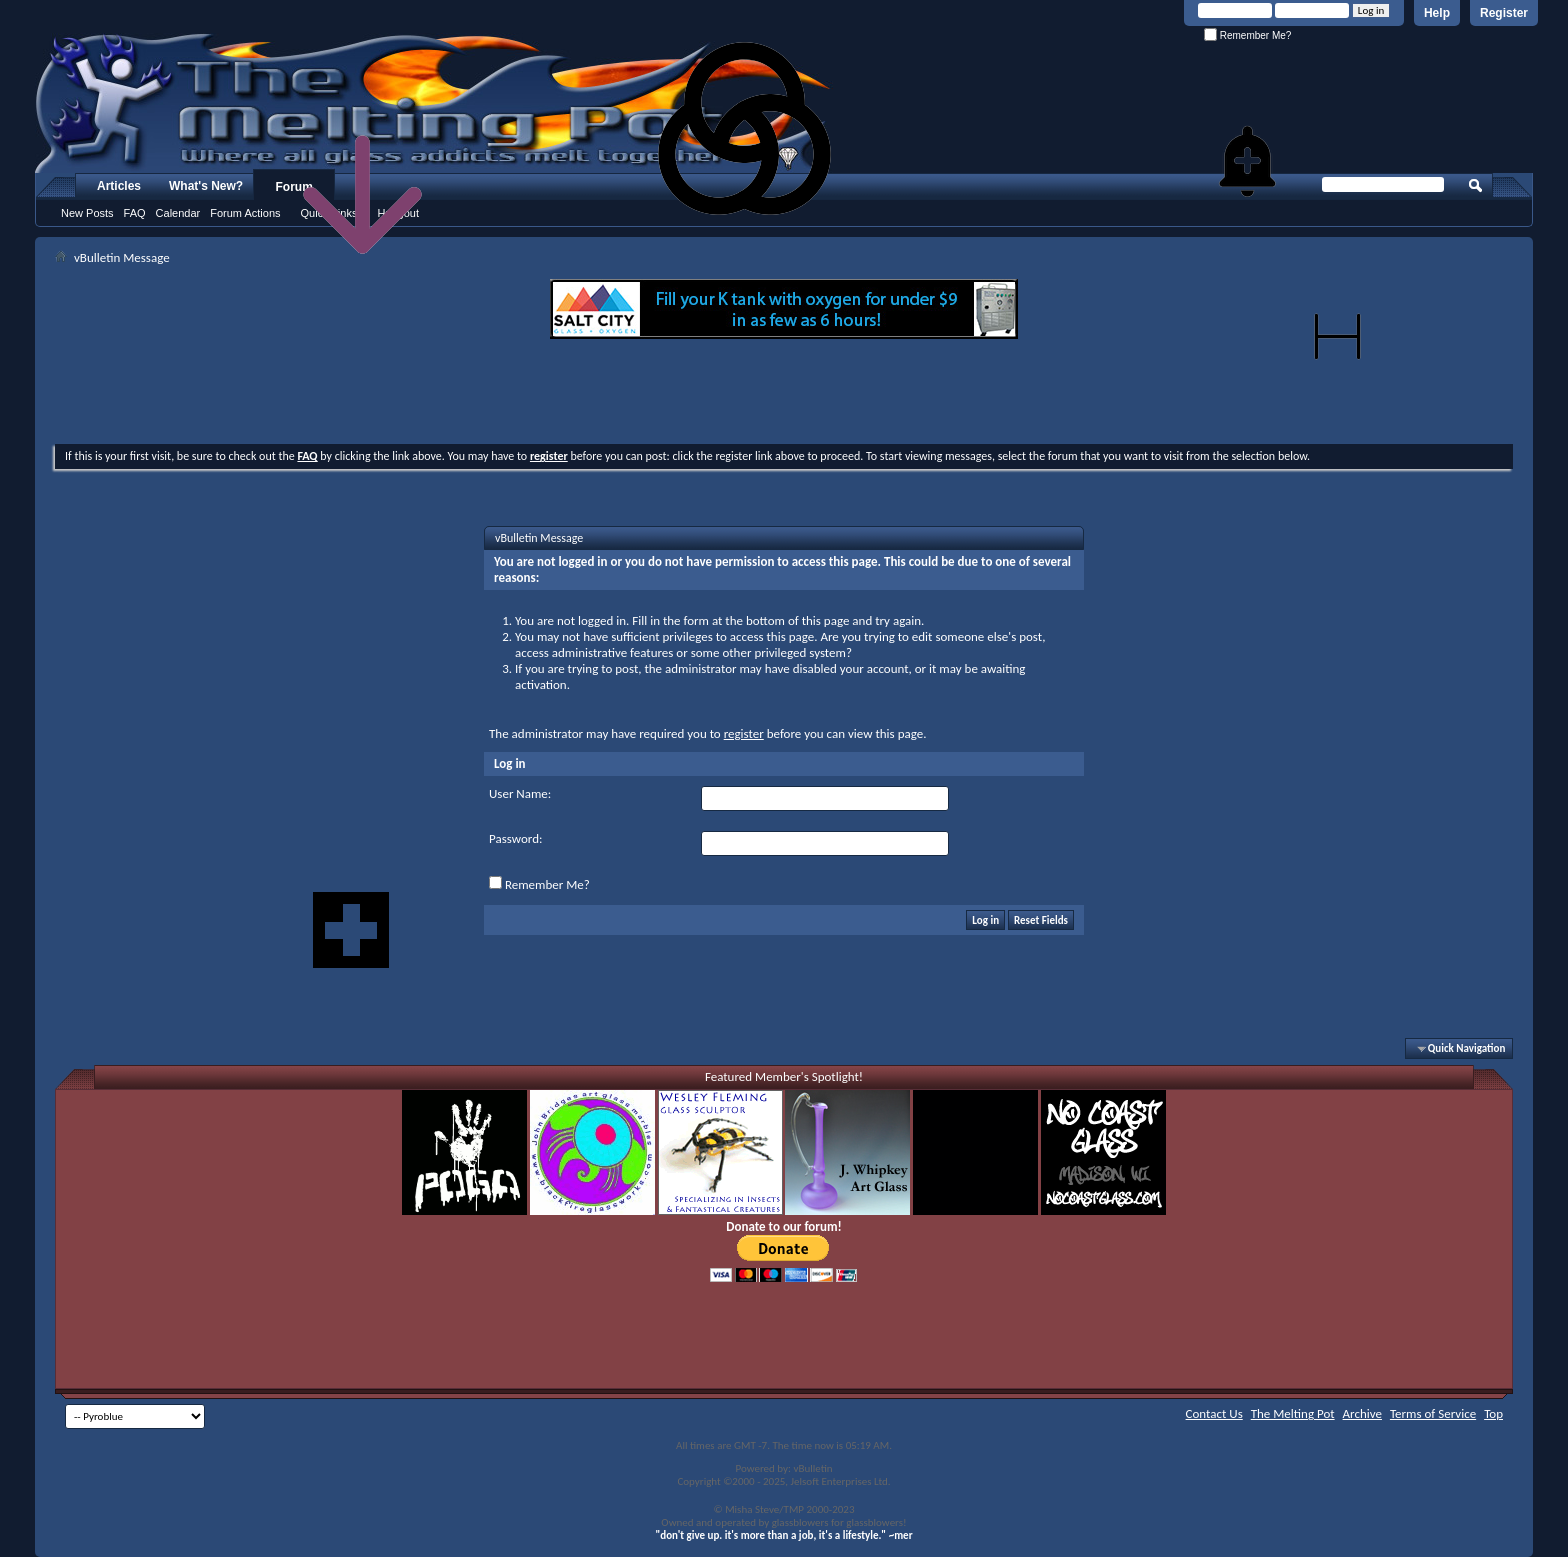 Image resolution: width=1568 pixels, height=1557 pixels. What do you see at coordinates (351, 930) in the screenshot?
I see `find nearby hospitals or medical facilities` at bounding box center [351, 930].